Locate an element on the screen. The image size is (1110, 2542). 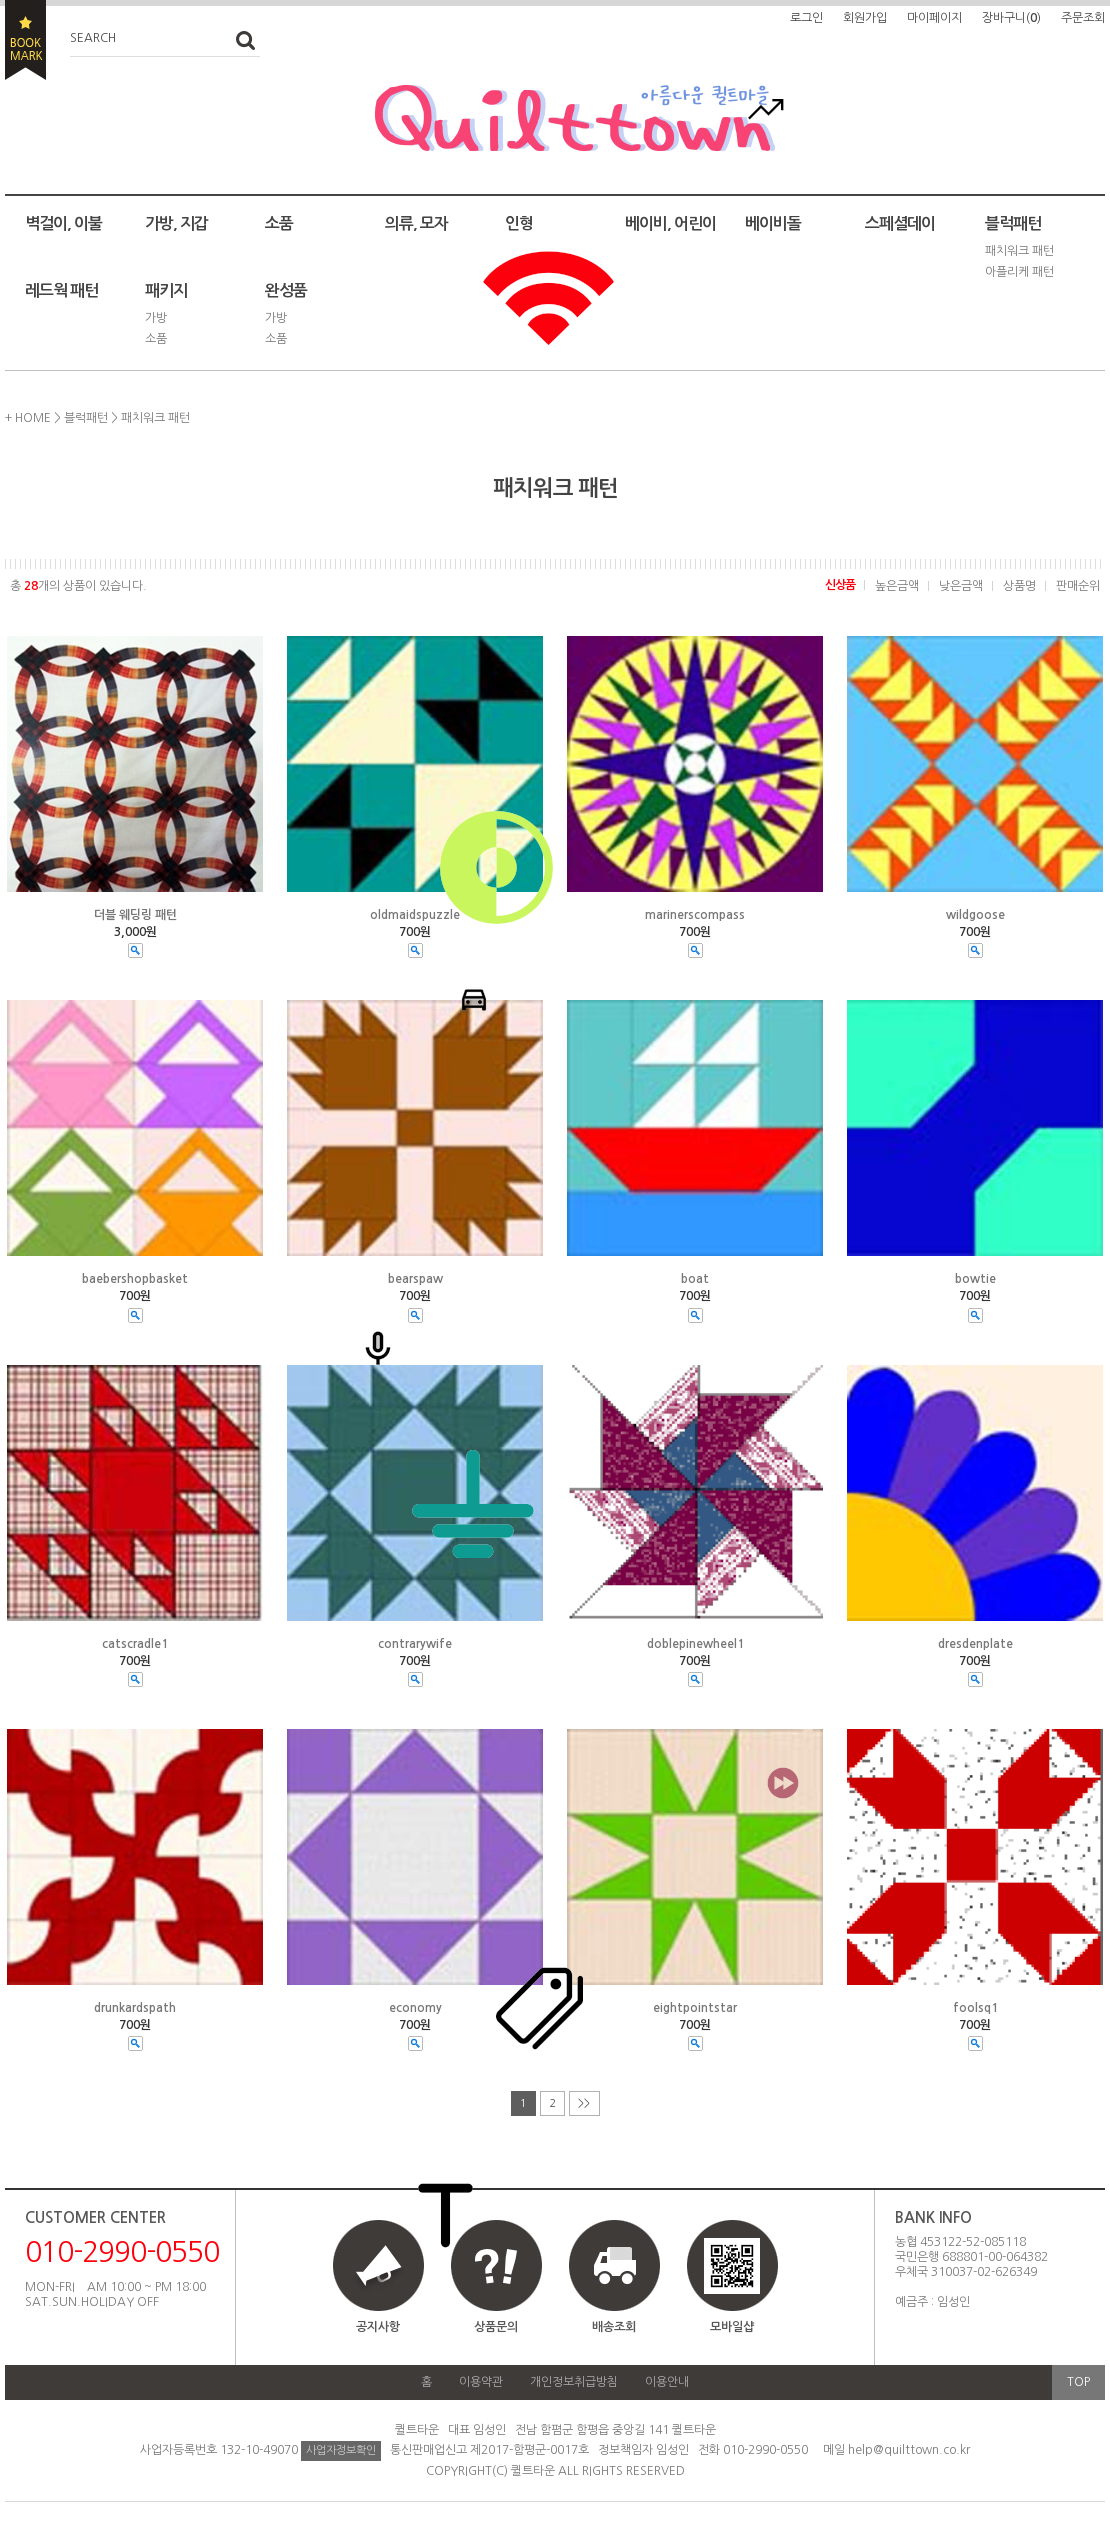
indicates electrical ground connection in circuit diagrams is located at coordinates (473, 1504).